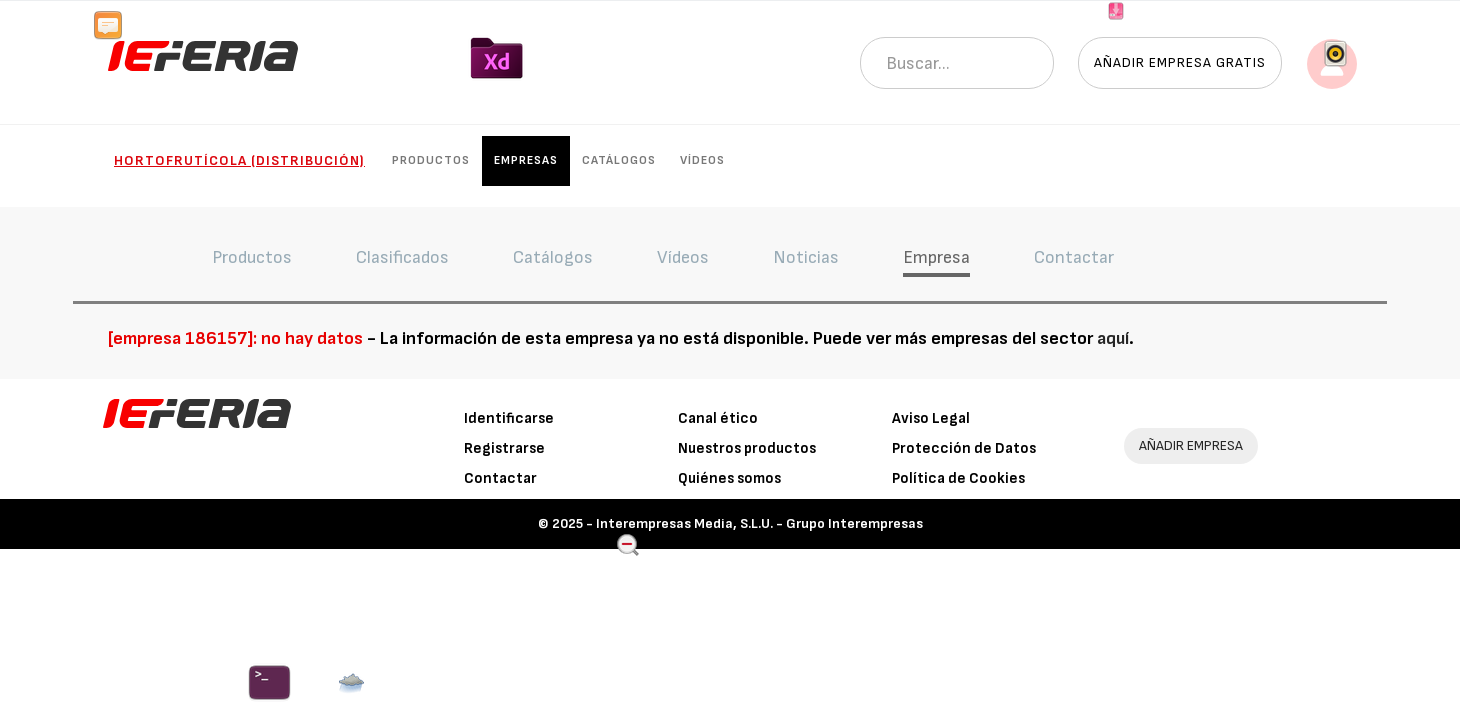 The image size is (1460, 720). I want to click on open sound or audio settings panel, so click(1335, 53).